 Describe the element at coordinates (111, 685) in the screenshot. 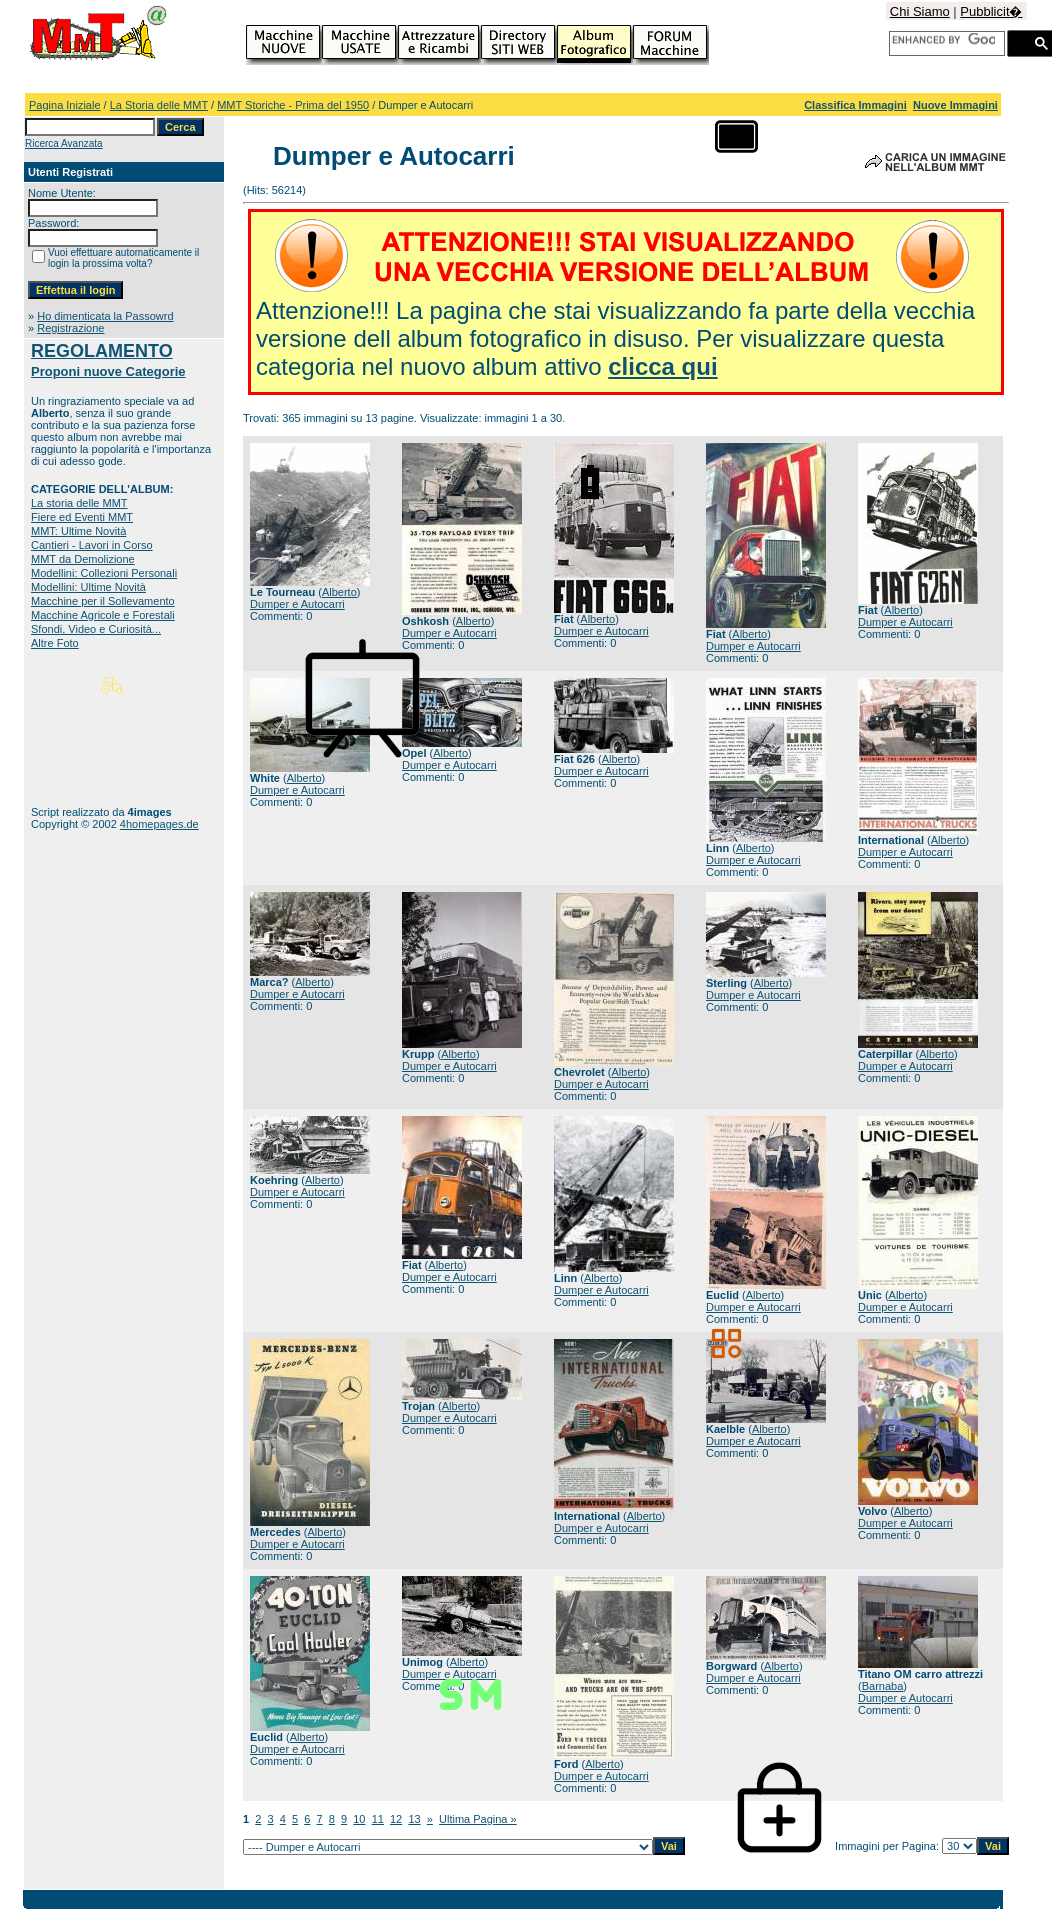

I see `access farming or agricultural features` at that location.